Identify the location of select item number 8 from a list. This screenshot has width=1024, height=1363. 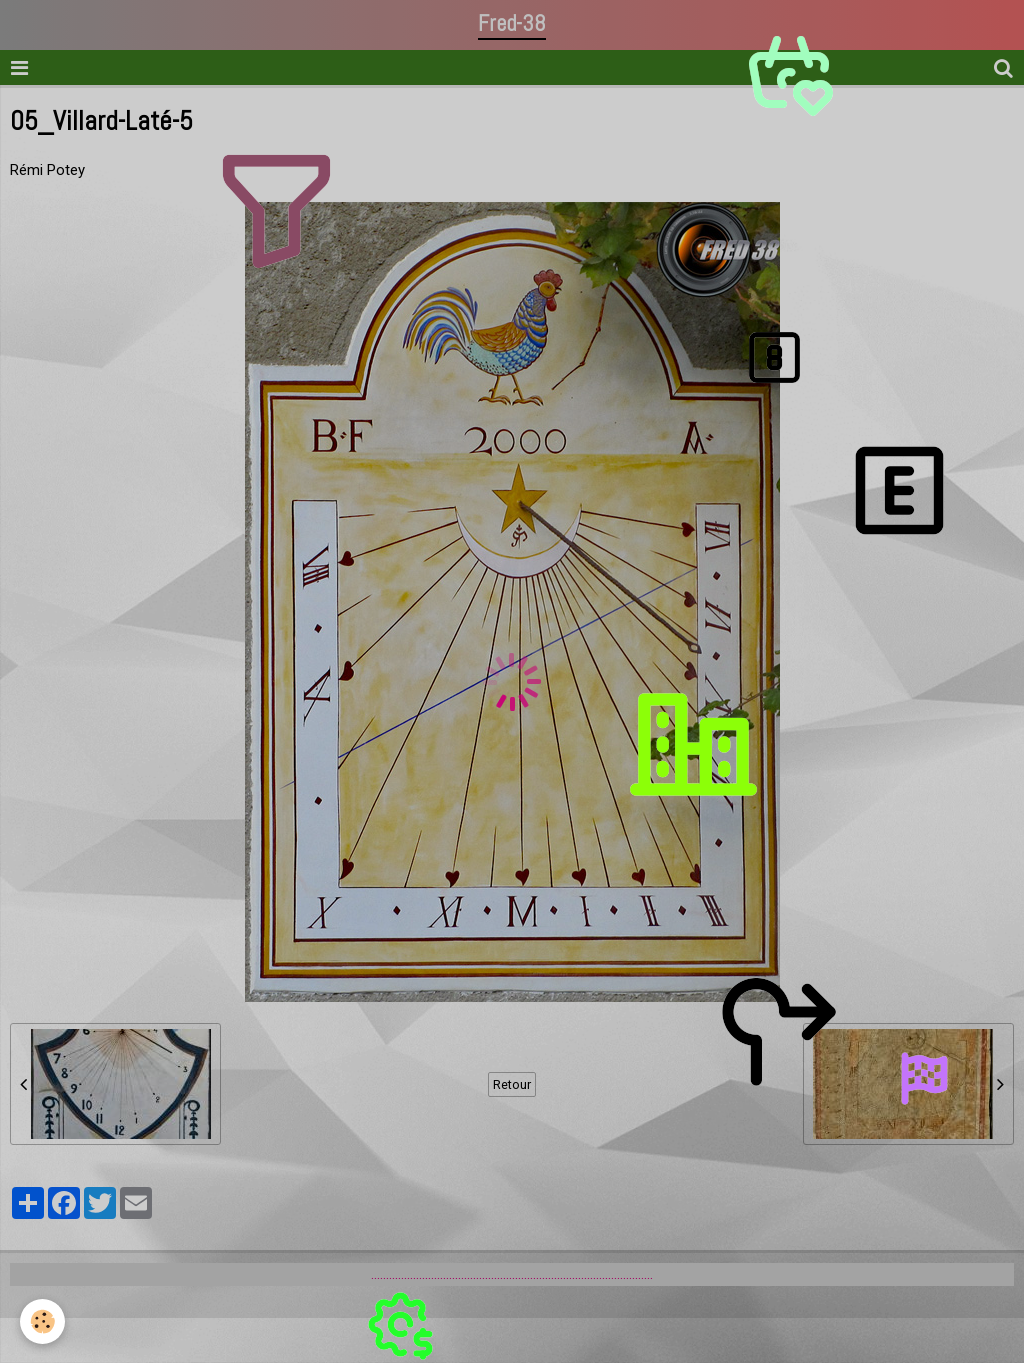
(774, 357).